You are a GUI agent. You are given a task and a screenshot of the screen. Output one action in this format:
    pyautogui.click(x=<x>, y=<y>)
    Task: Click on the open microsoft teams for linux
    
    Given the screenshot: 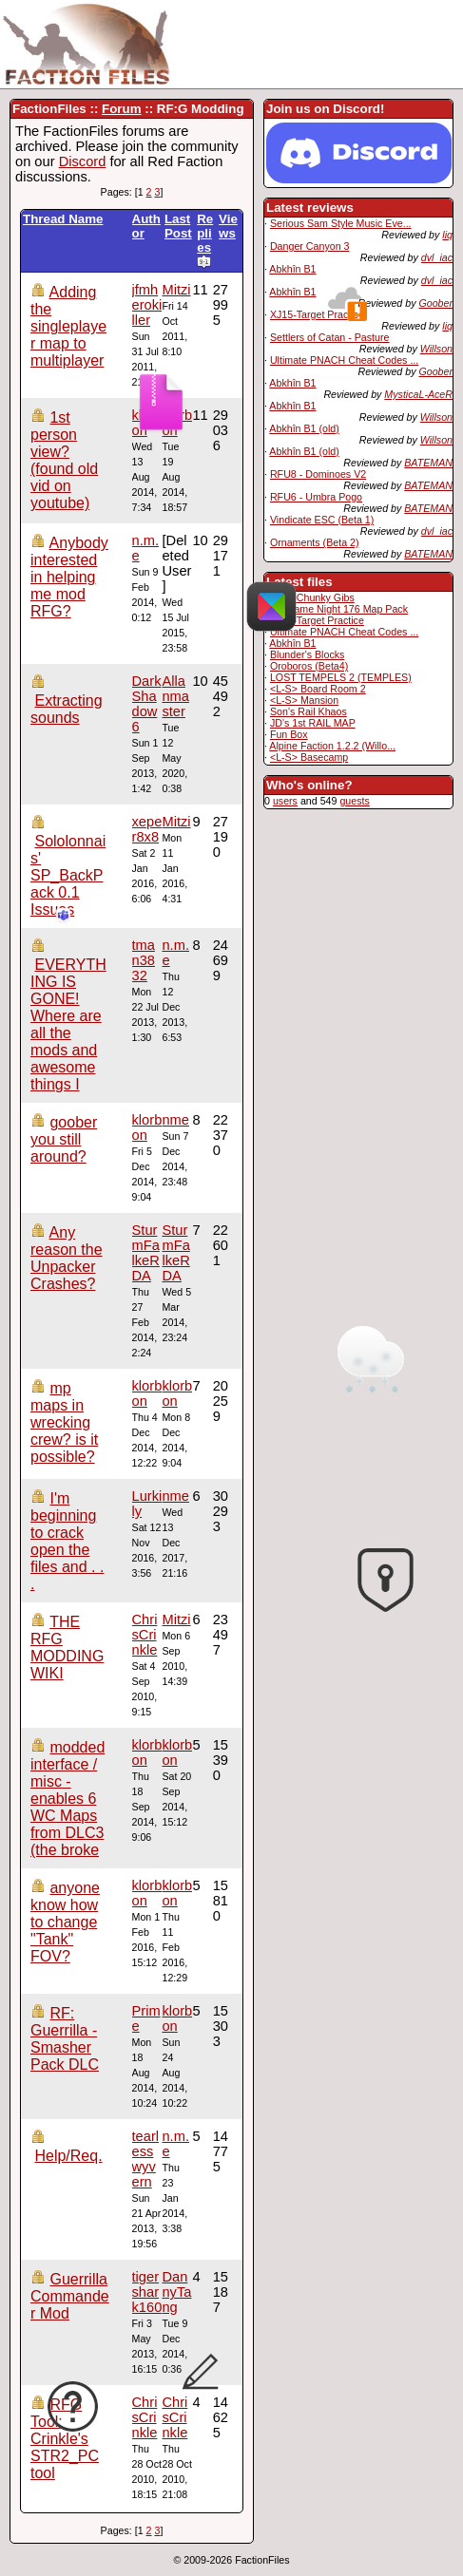 What is the action you would take?
    pyautogui.click(x=63, y=915)
    